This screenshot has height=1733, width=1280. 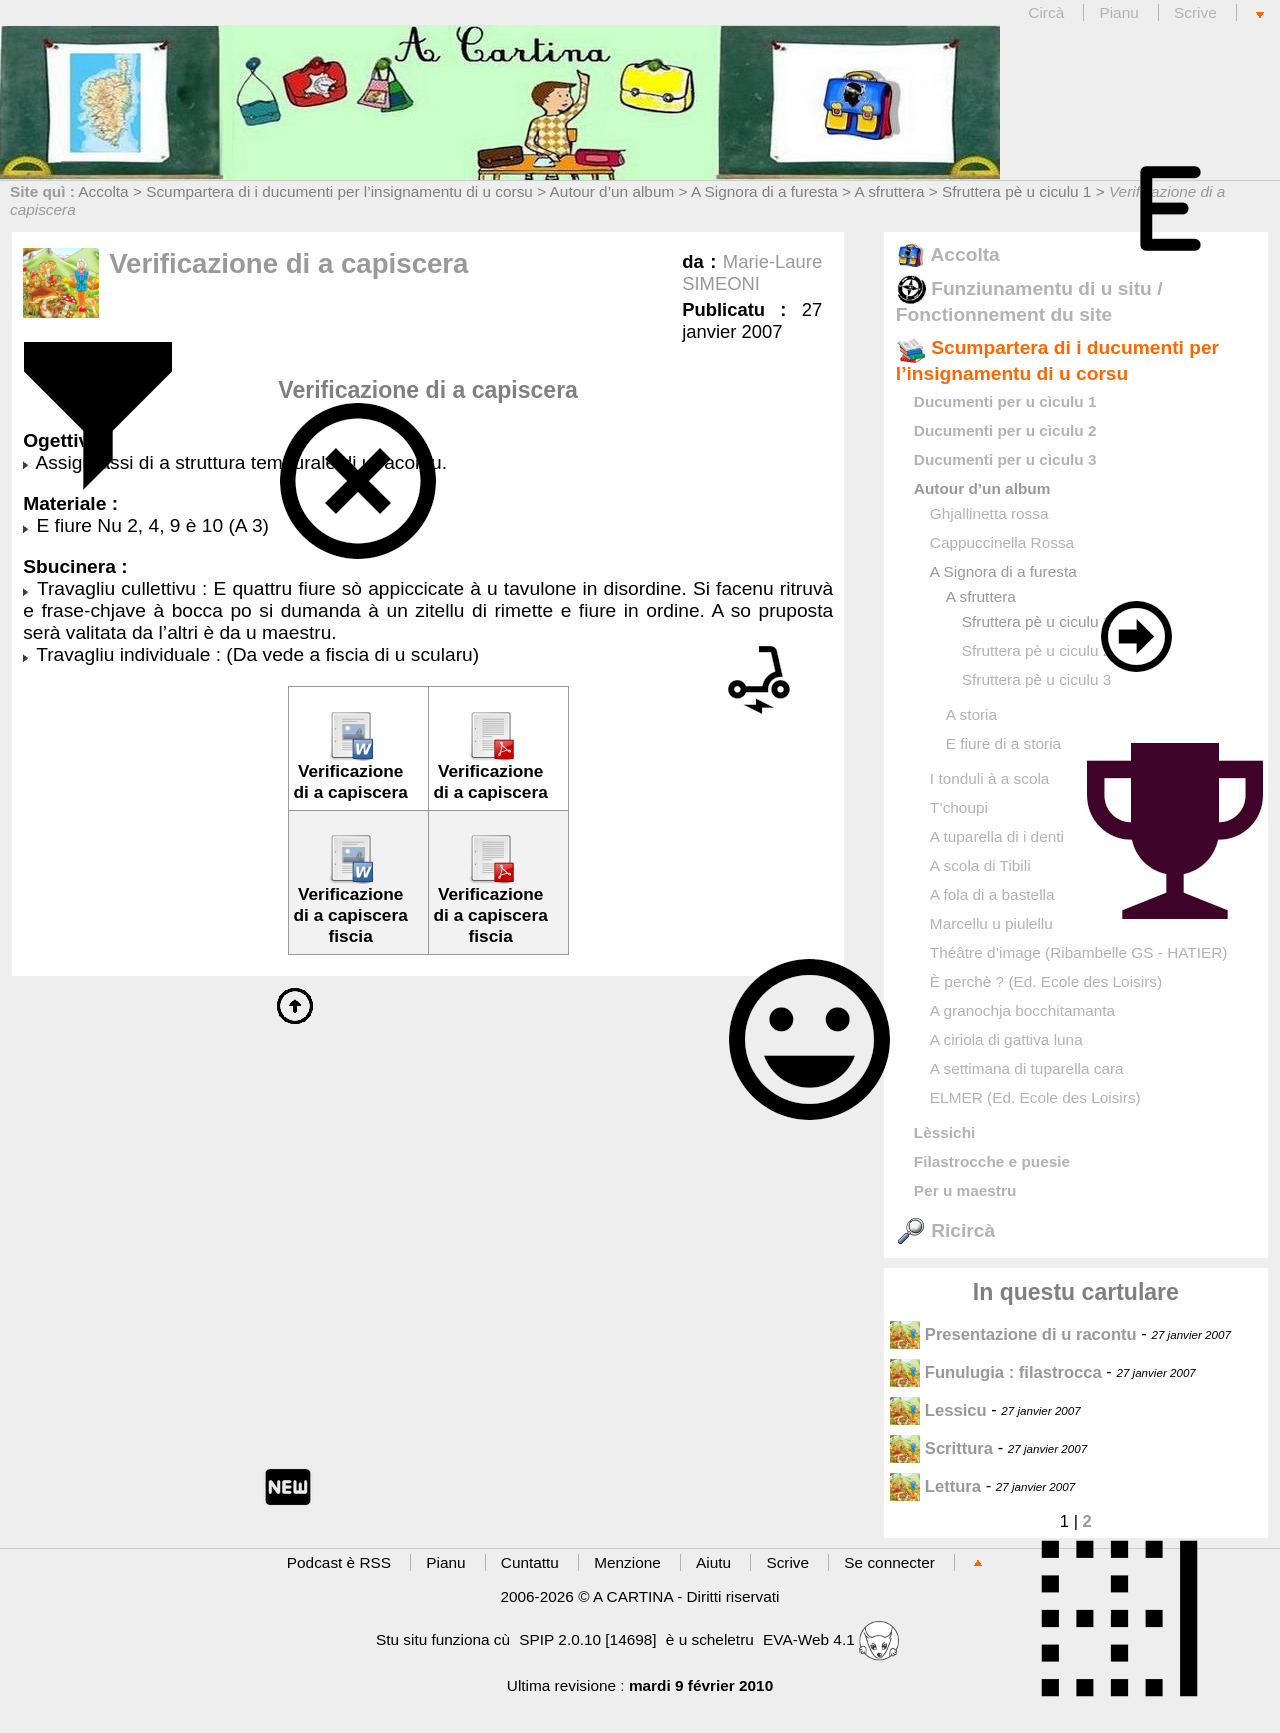 What do you see at coordinates (1136, 636) in the screenshot?
I see `navigate to the next item or screen` at bounding box center [1136, 636].